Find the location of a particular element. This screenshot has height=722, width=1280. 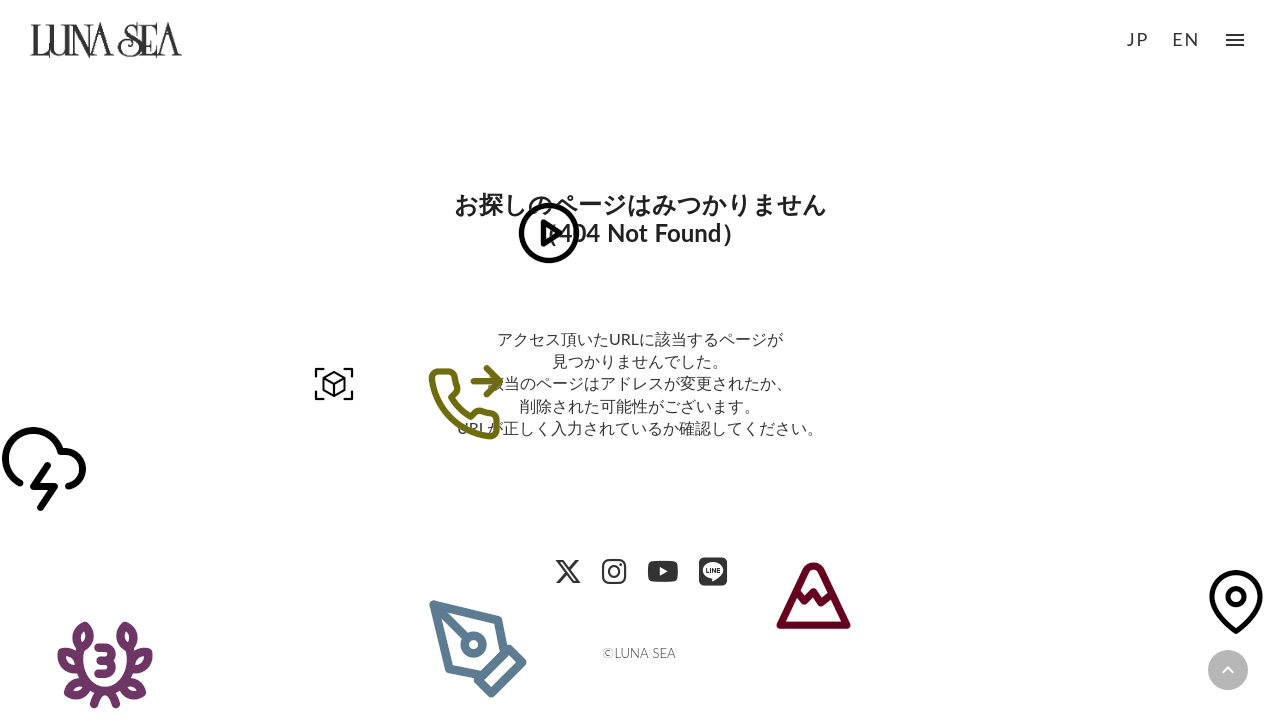

access vector drawing or pen tool is located at coordinates (478, 649).